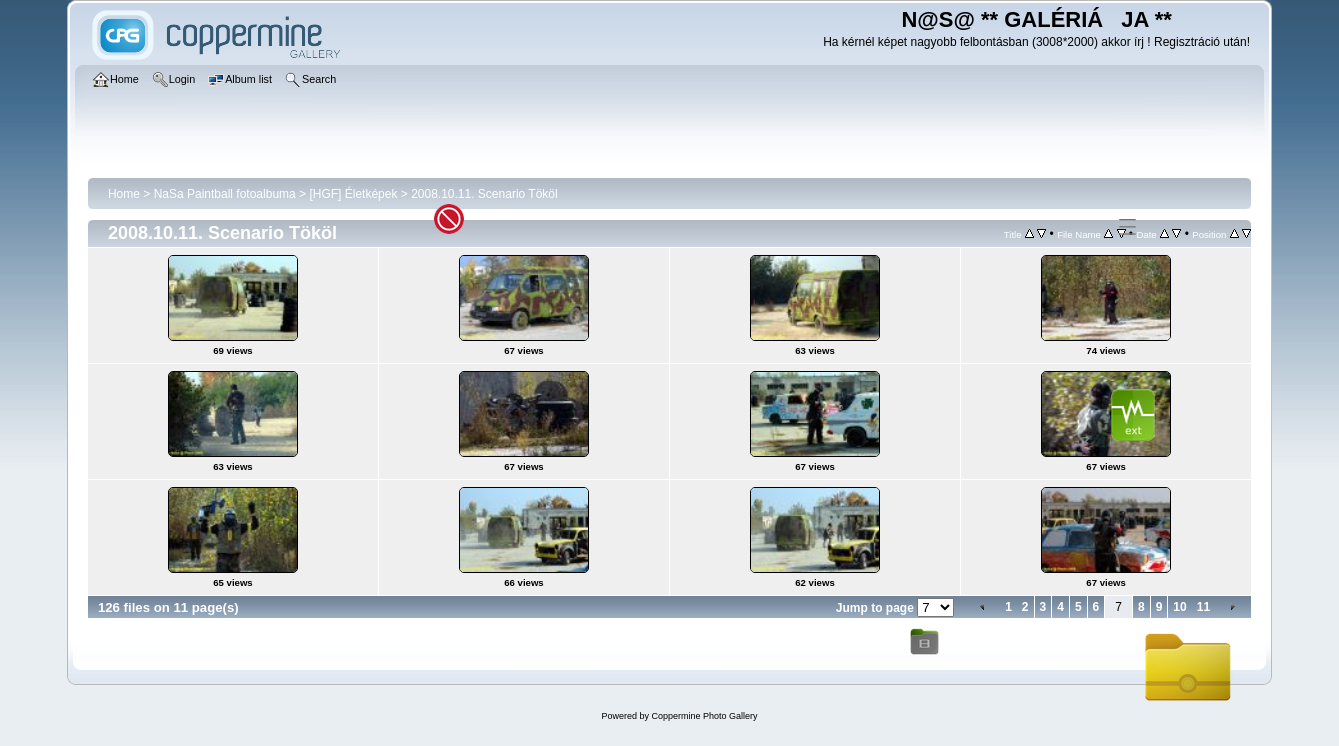  What do you see at coordinates (449, 219) in the screenshot?
I see `delete or remove an item` at bounding box center [449, 219].